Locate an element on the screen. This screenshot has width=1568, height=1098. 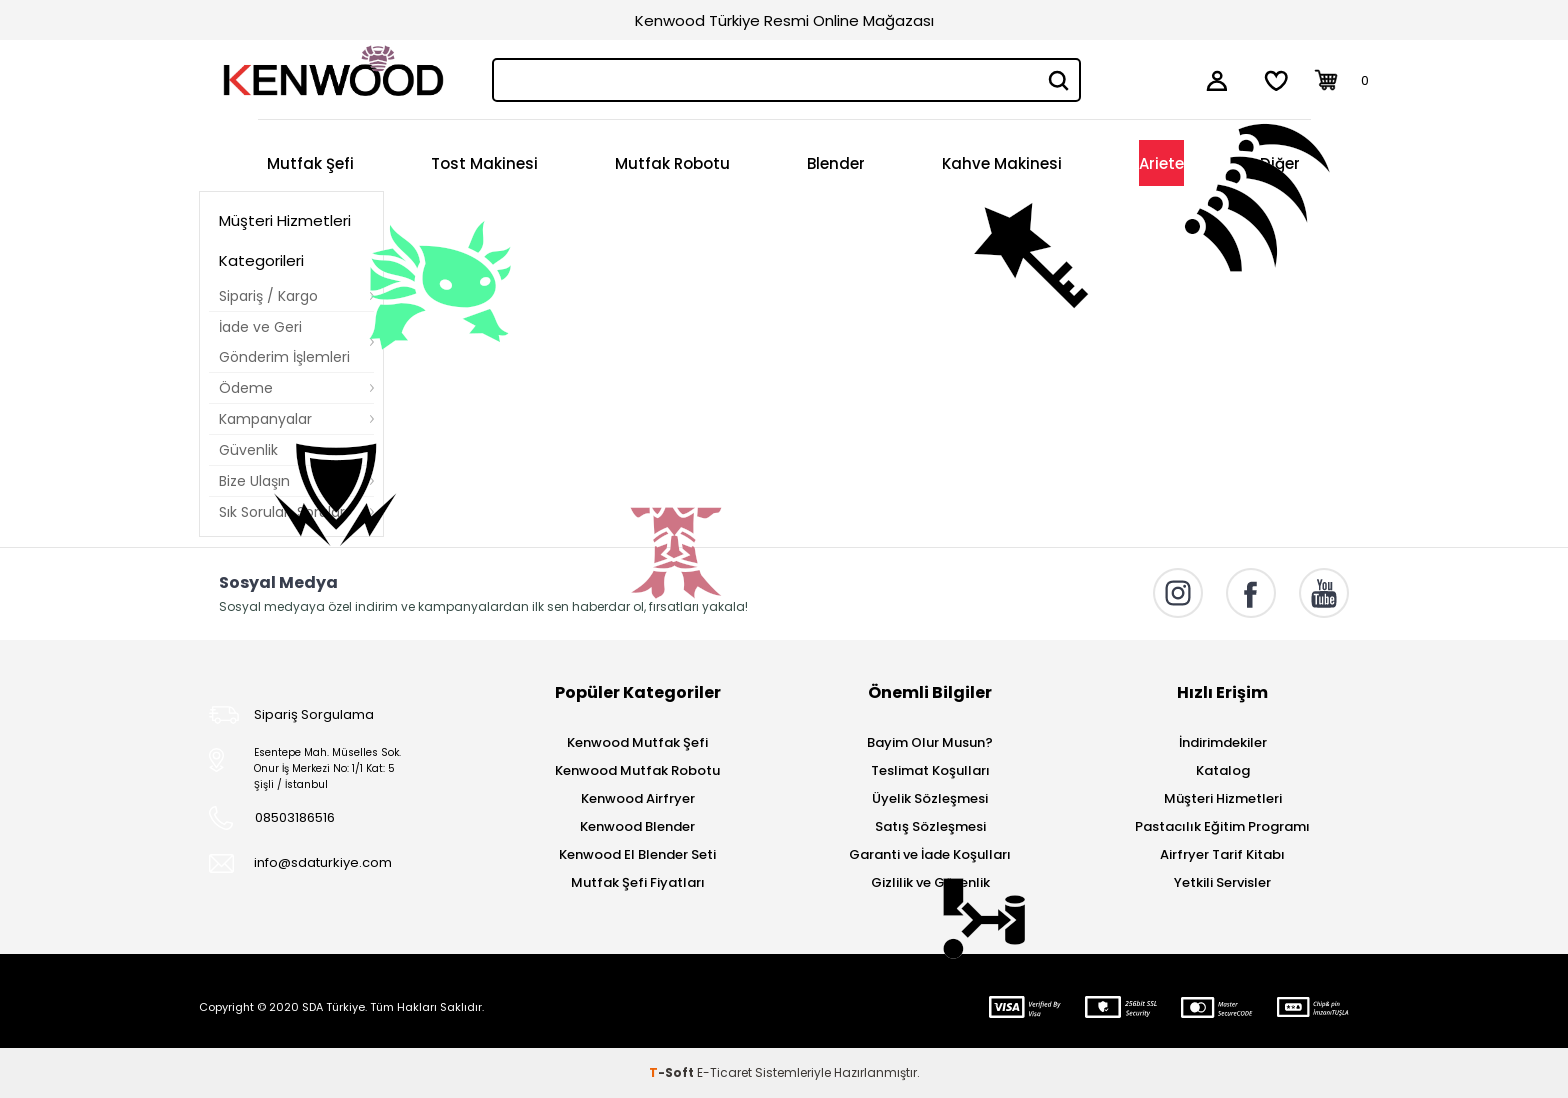
activate power shield or energy protection is located at coordinates (335, 490).